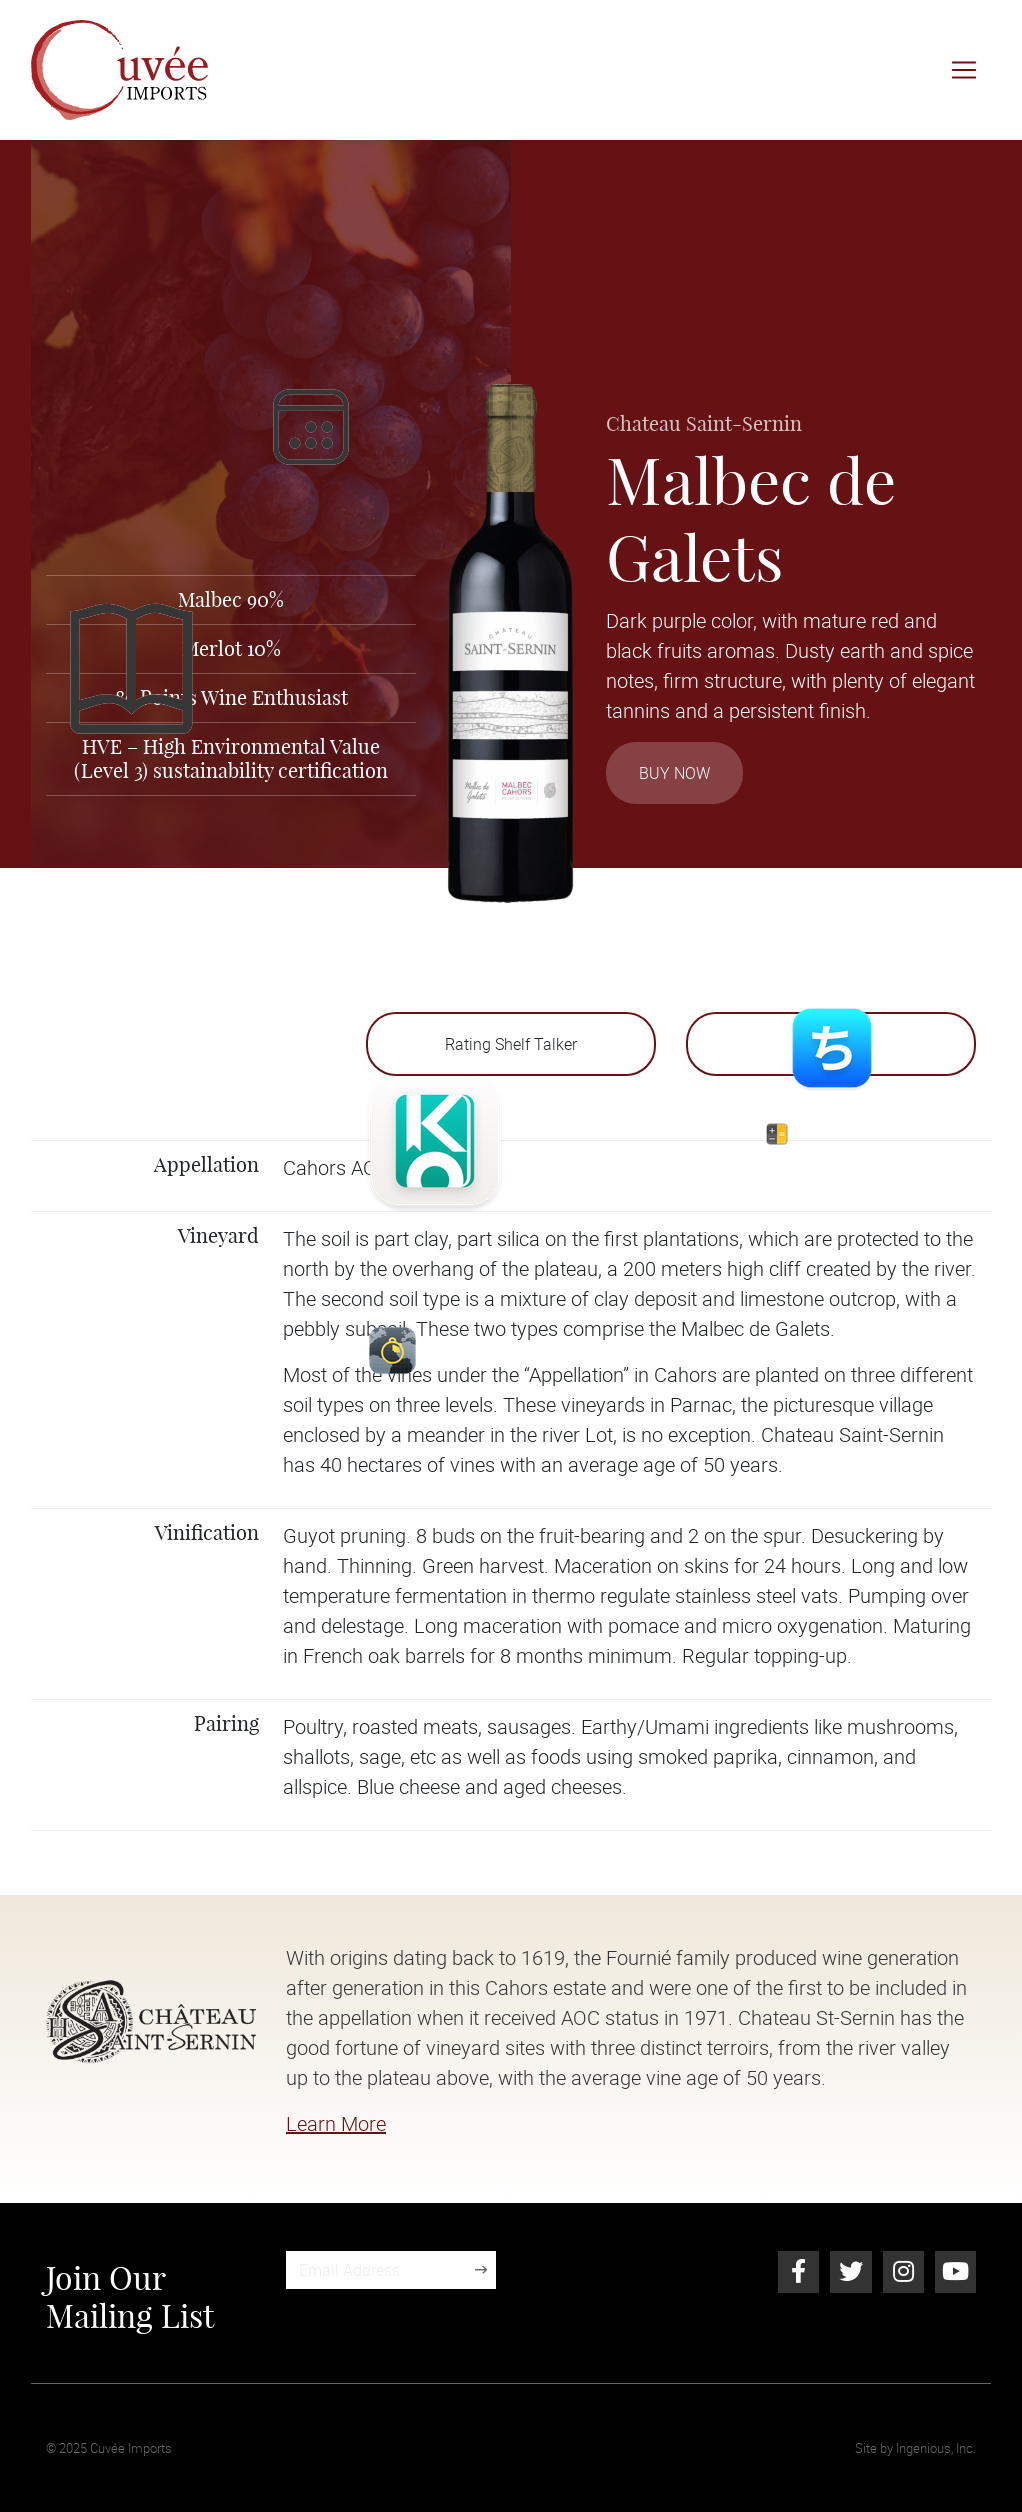 This screenshot has height=2512, width=1022. Describe the element at coordinates (777, 1134) in the screenshot. I see `open the calculator app` at that location.